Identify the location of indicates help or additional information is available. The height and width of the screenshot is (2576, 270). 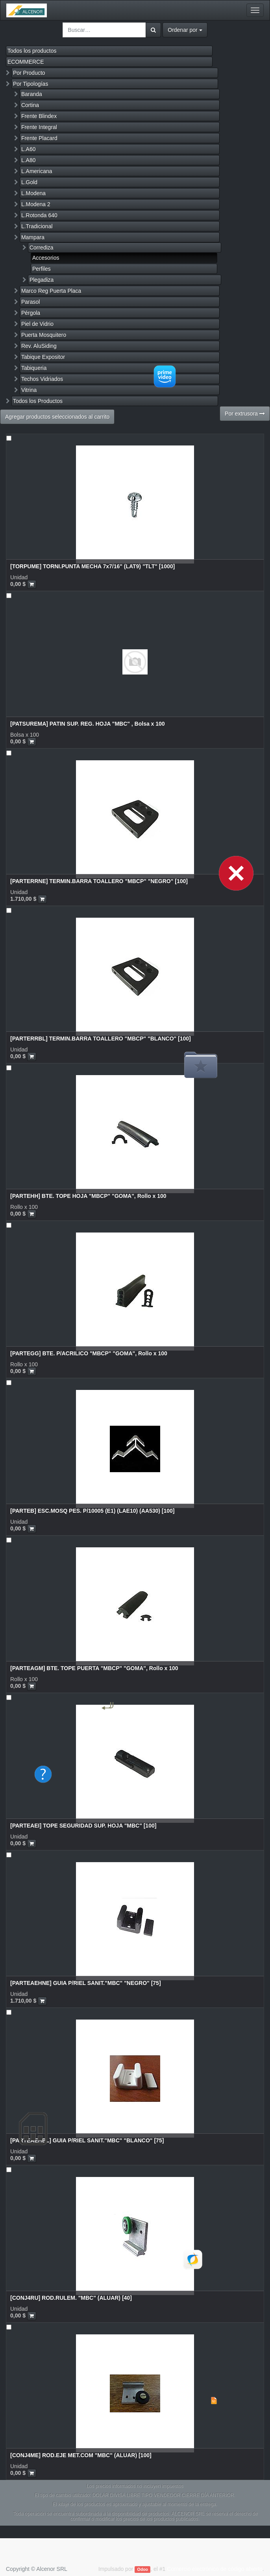
(43, 1774).